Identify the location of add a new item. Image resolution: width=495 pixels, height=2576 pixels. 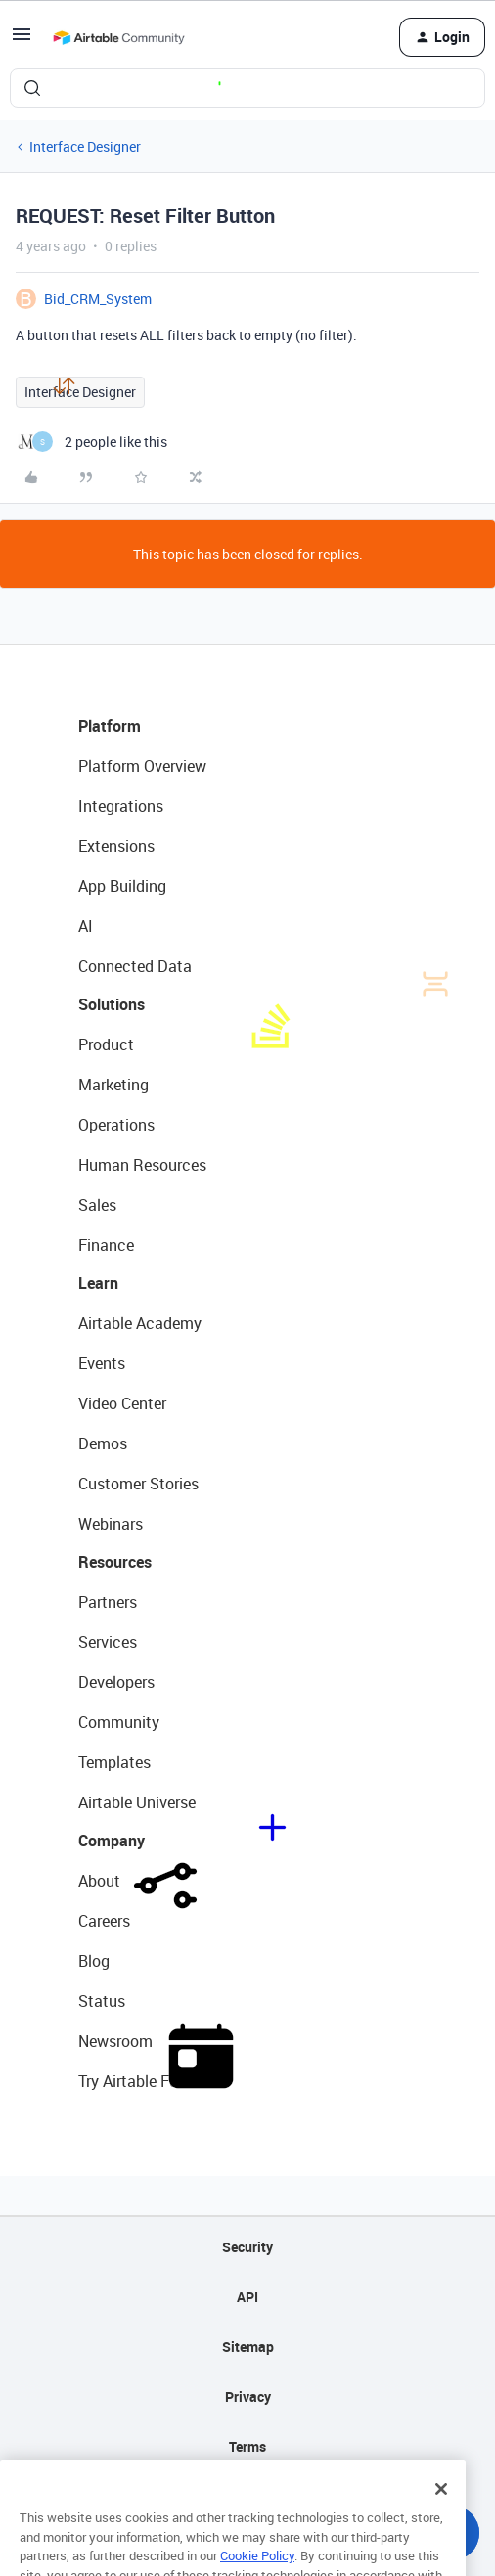
(272, 1827).